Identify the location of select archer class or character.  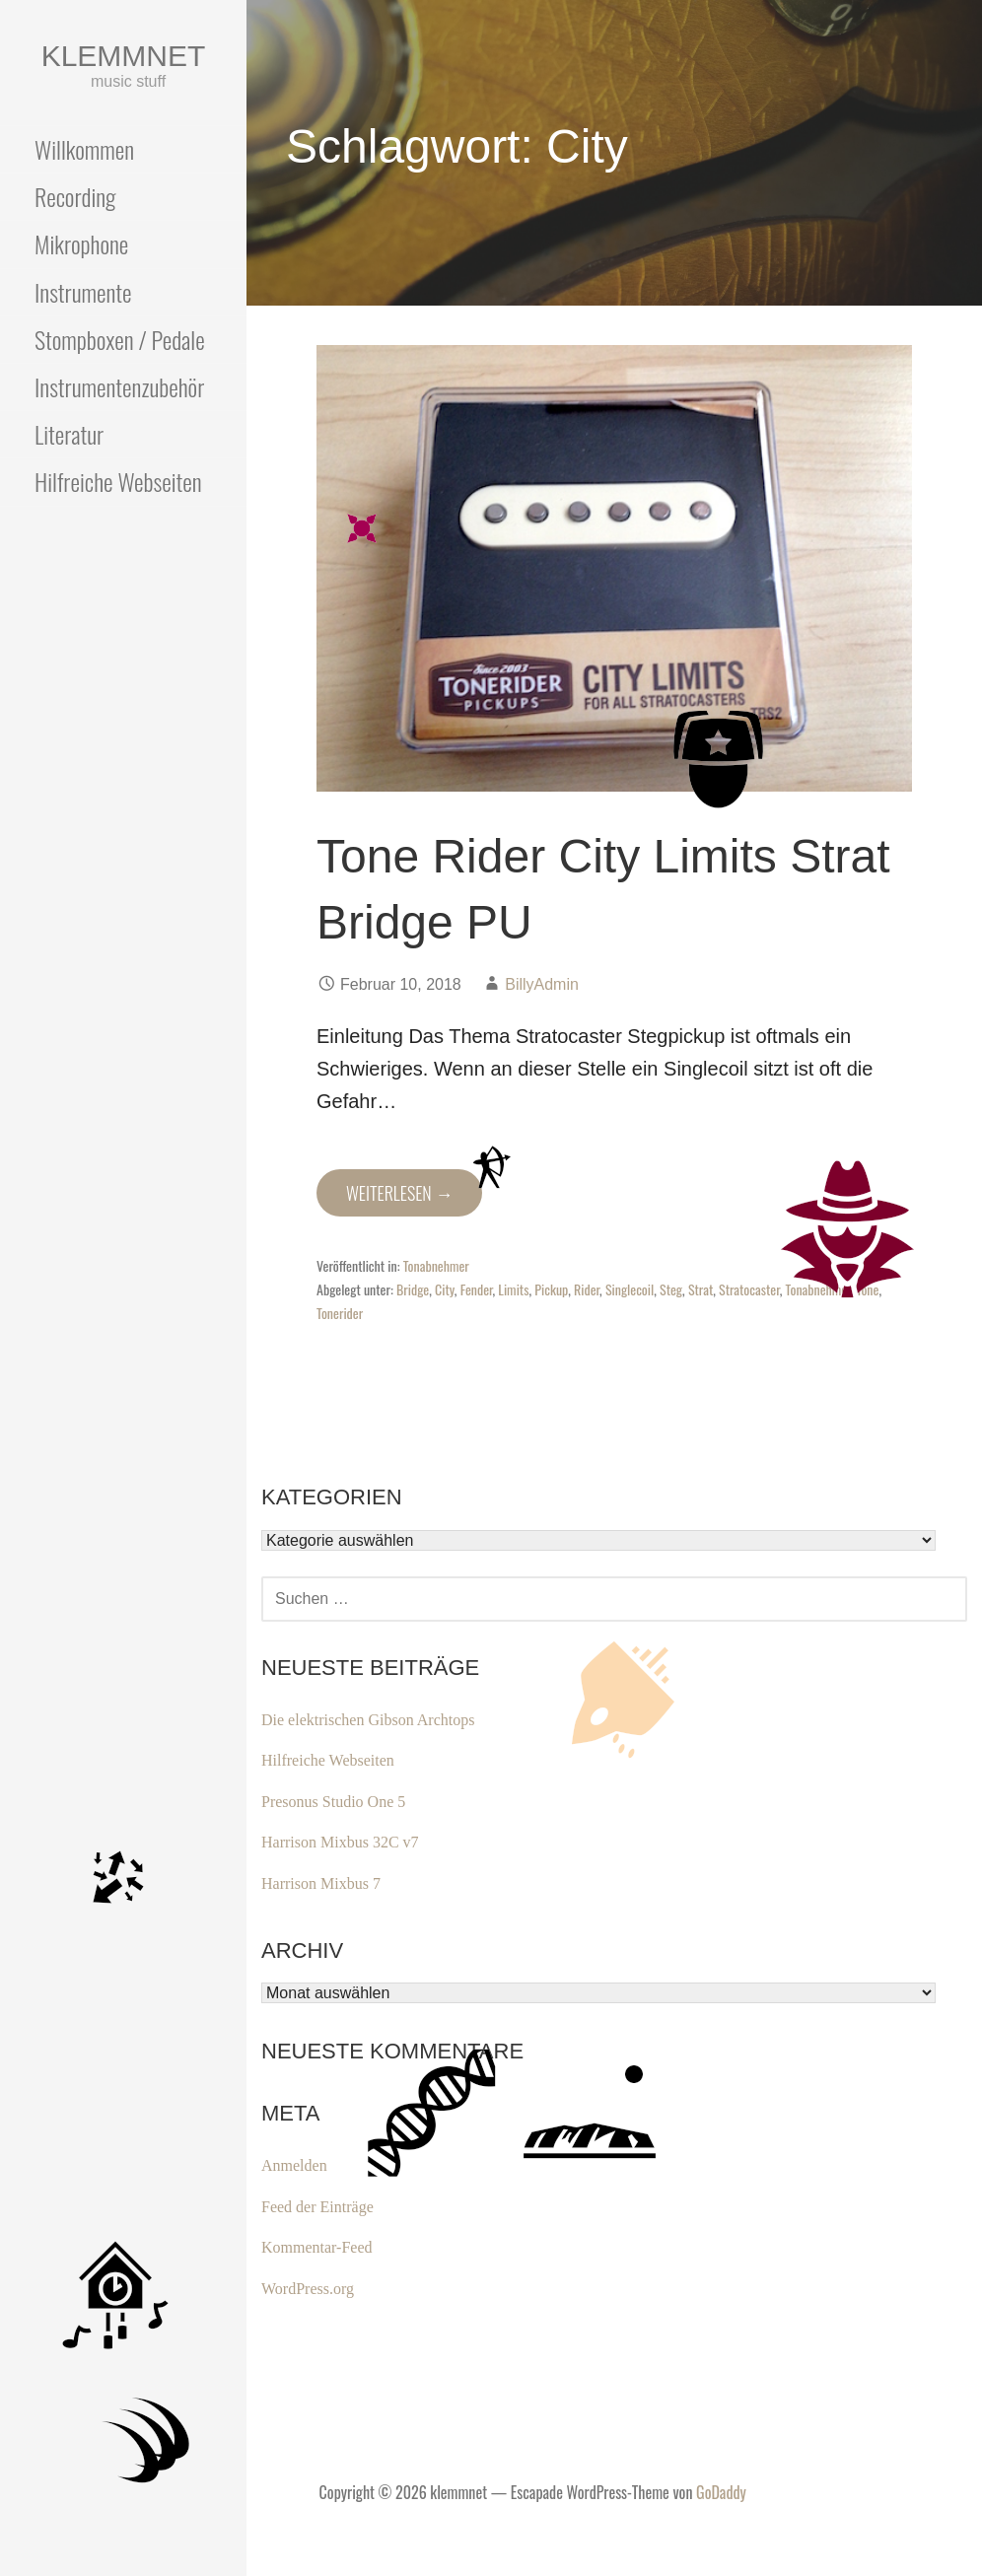
(490, 1167).